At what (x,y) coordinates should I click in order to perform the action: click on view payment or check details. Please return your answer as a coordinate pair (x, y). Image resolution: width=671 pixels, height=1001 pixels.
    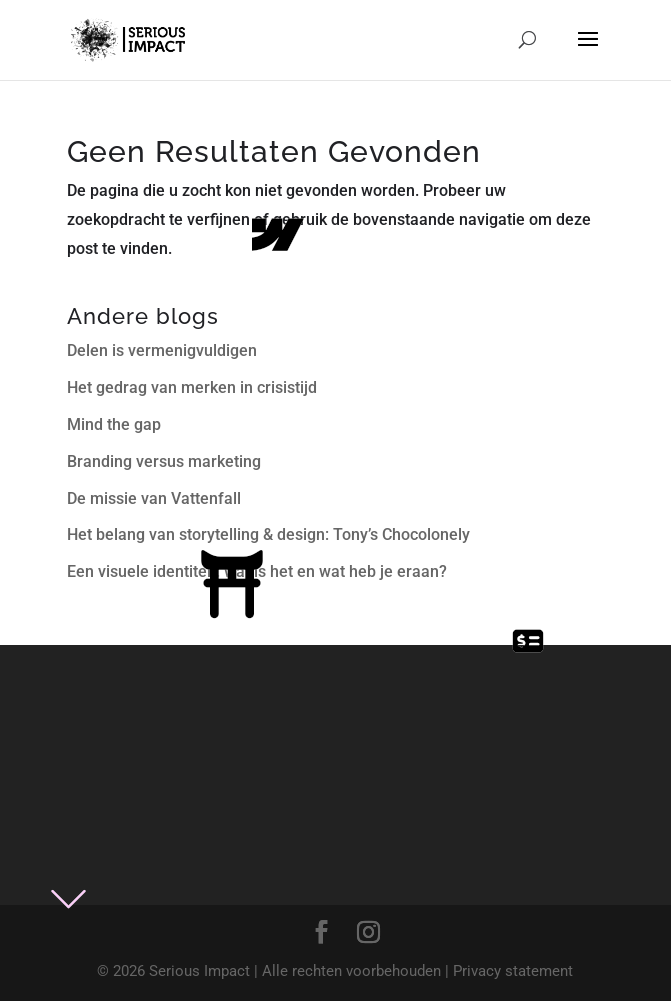
    Looking at the image, I should click on (528, 641).